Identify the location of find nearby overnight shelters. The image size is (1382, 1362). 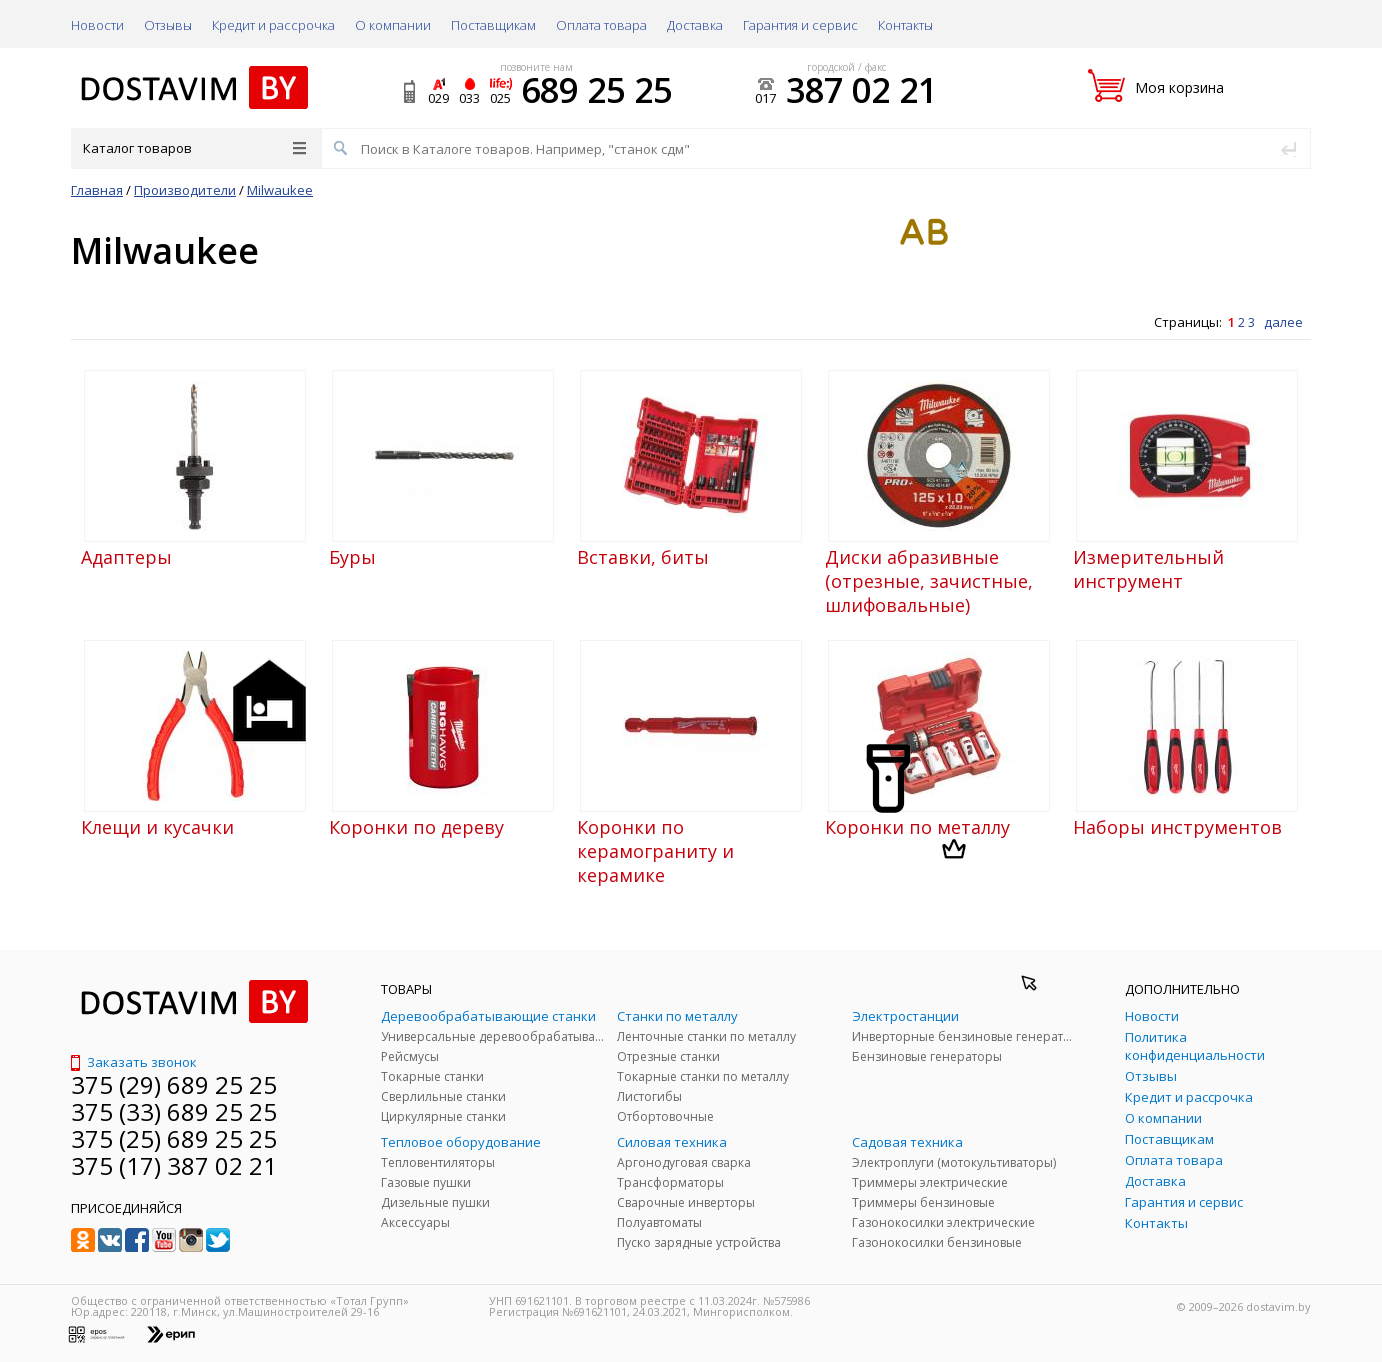
(269, 700).